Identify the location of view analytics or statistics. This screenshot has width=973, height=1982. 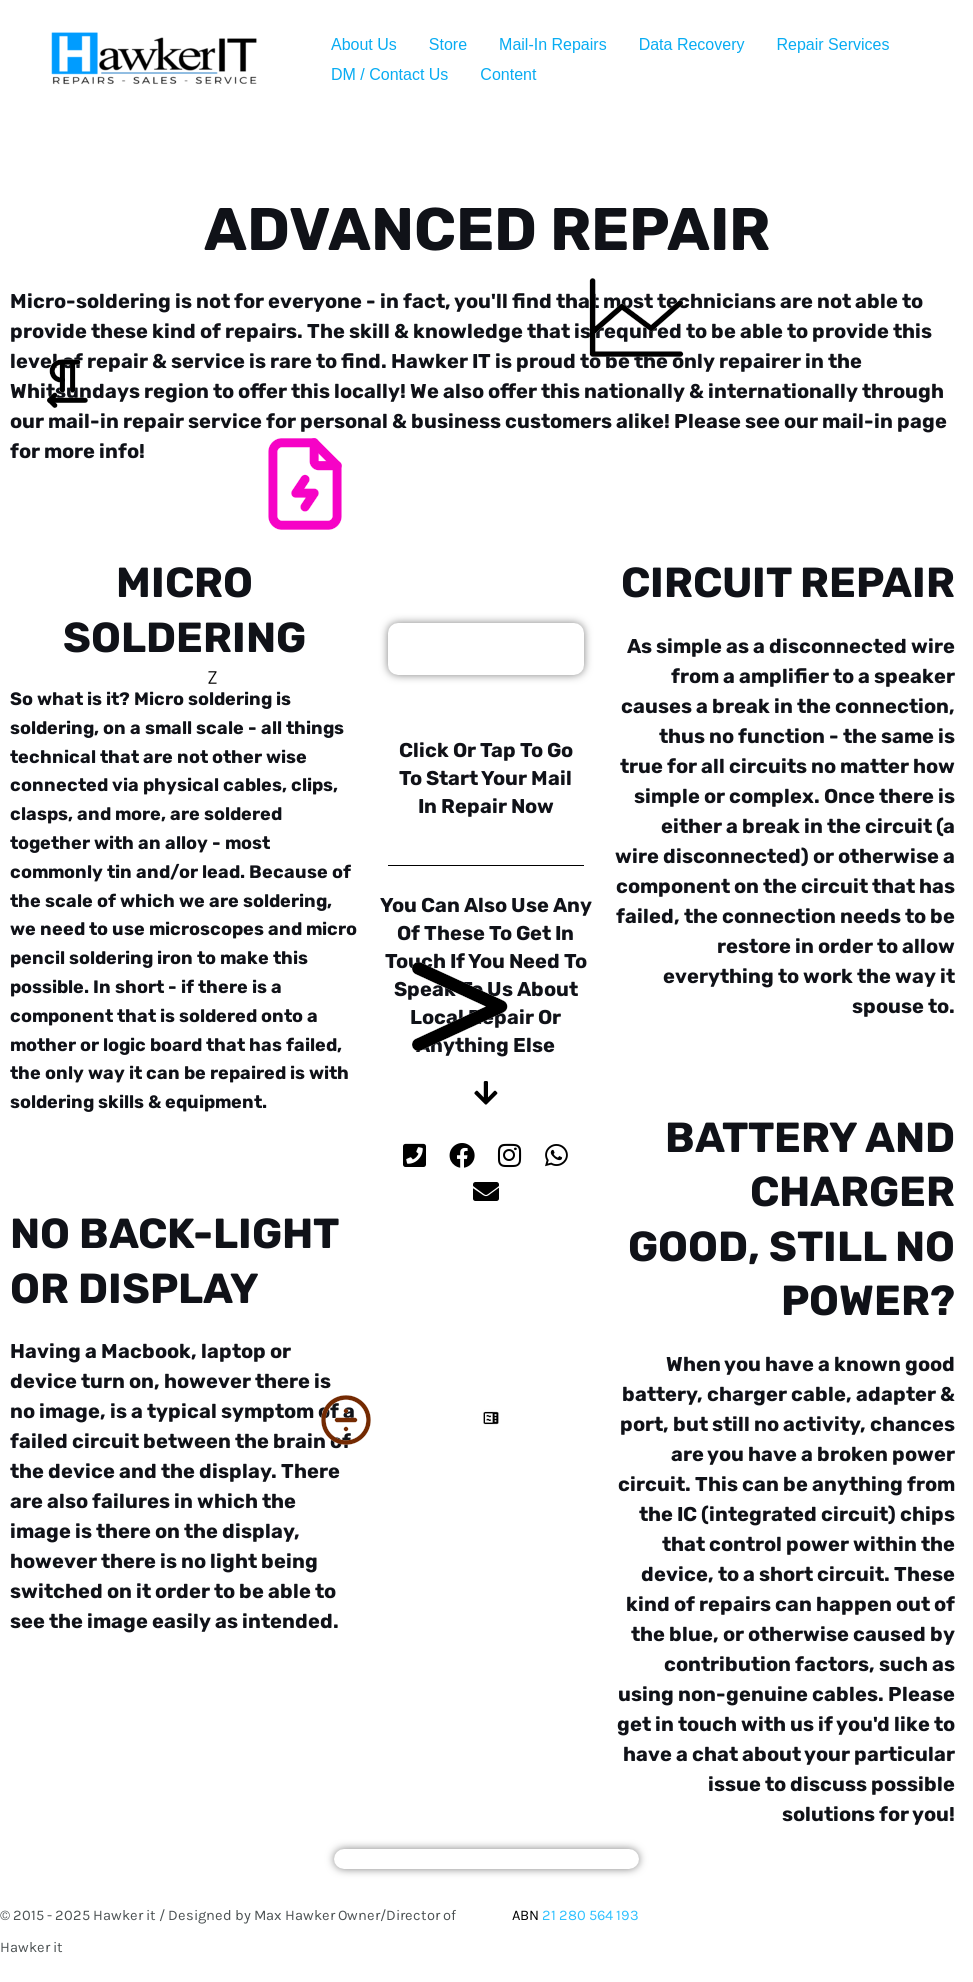
(636, 317).